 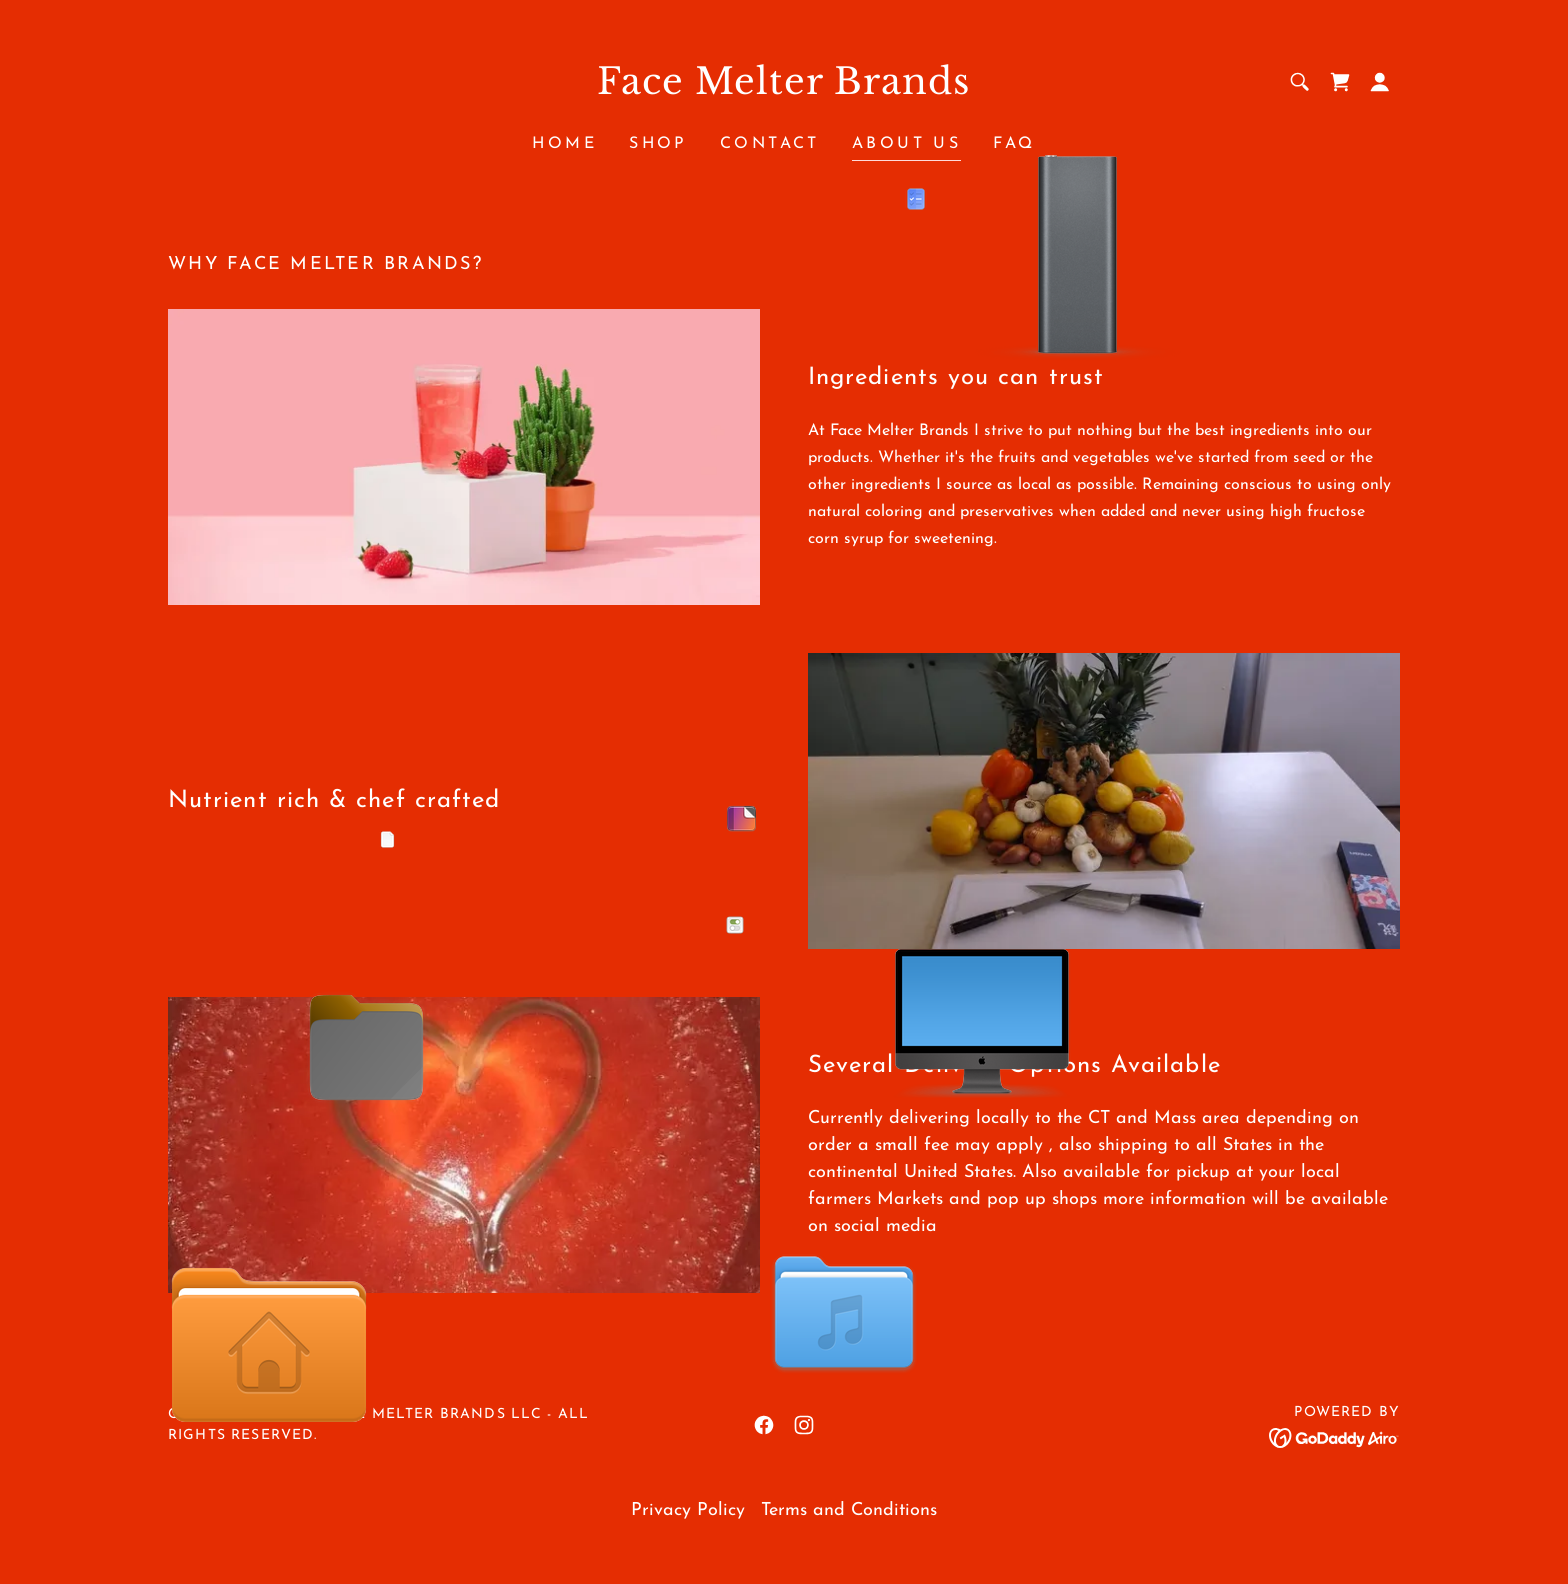 I want to click on indicates an iMac Pro device in system preferences, so click(x=982, y=1013).